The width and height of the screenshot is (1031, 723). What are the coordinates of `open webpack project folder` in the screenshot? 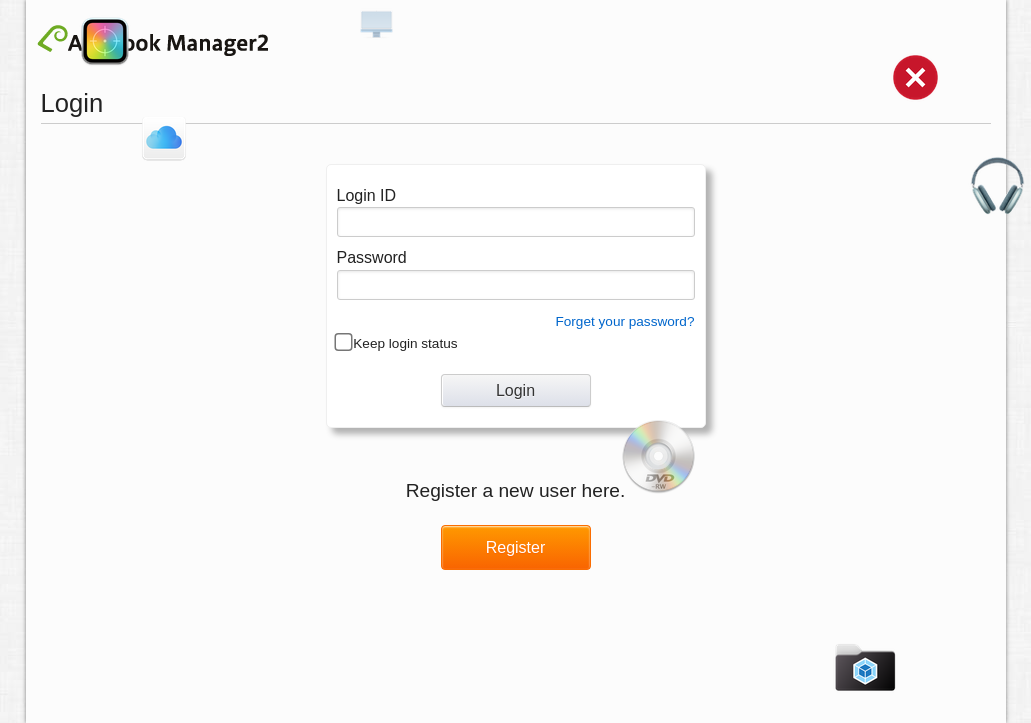 It's located at (865, 669).